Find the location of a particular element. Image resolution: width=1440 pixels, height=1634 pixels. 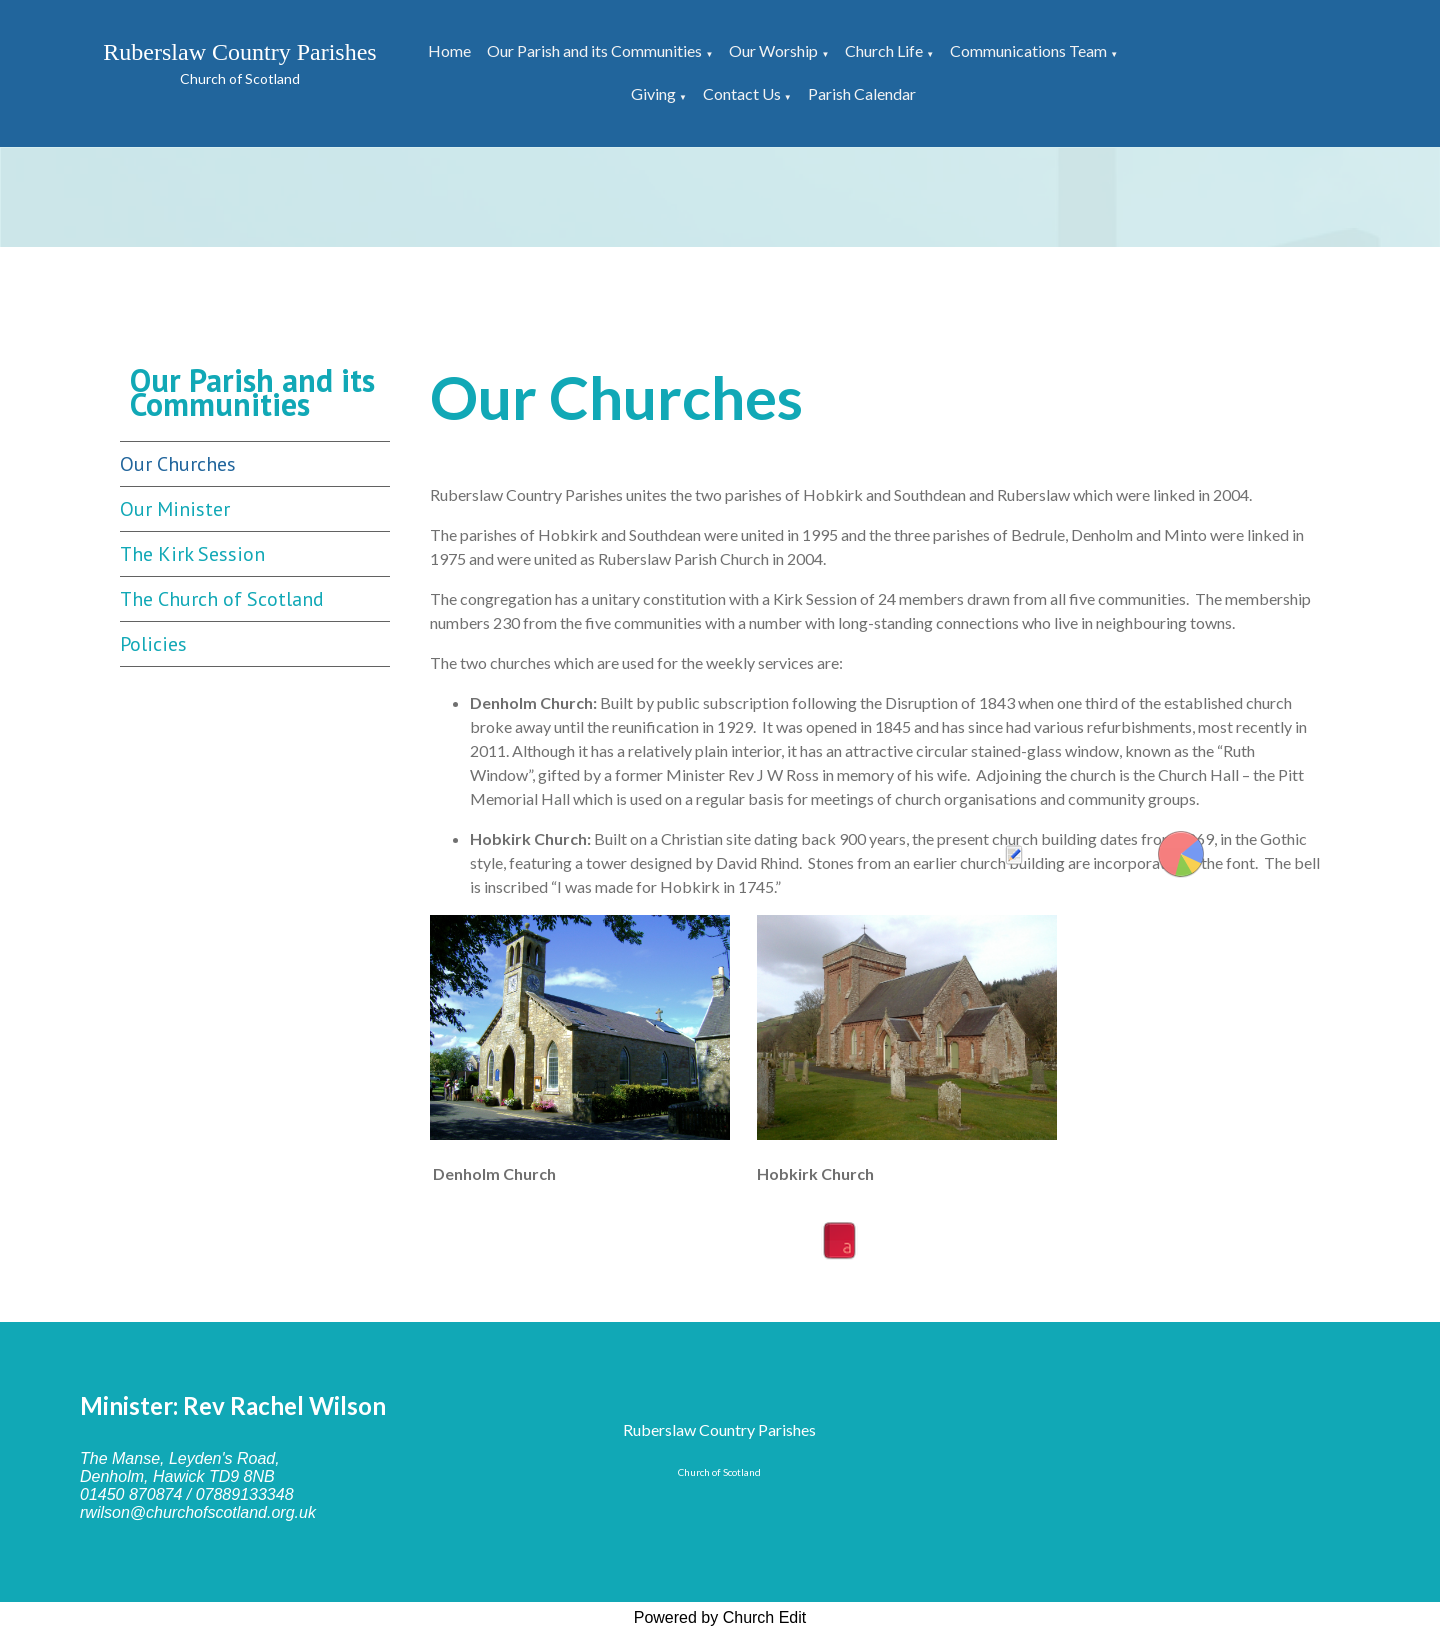

open gedit text editor is located at coordinates (1014, 855).